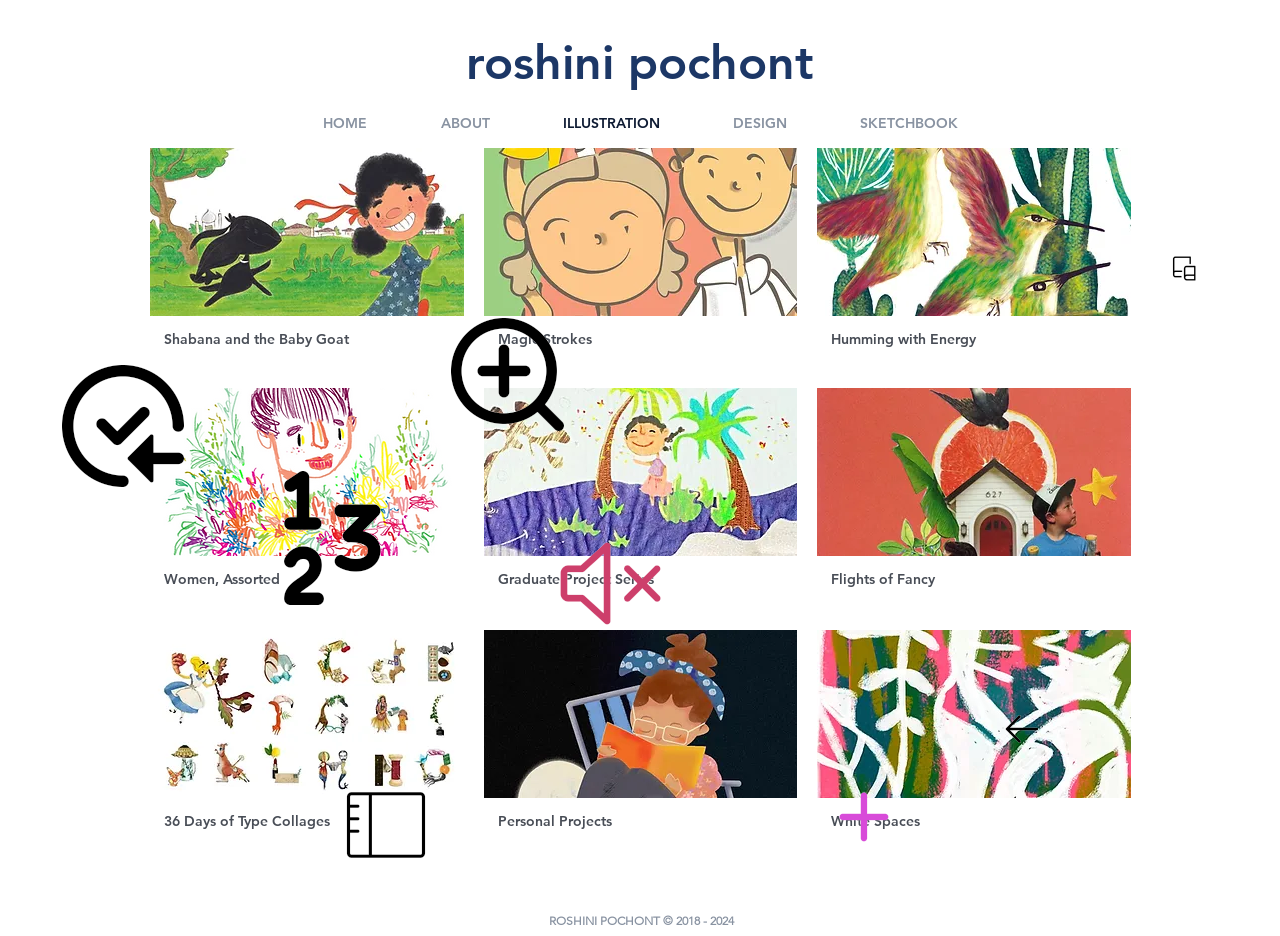 The width and height of the screenshot is (1280, 936). I want to click on toggle numbered list formatting, so click(326, 538).